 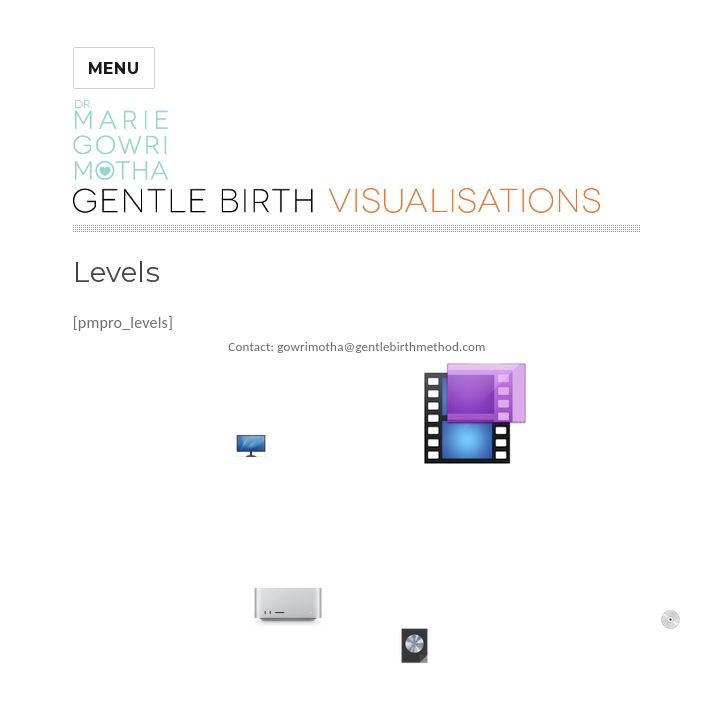 What do you see at coordinates (414, 646) in the screenshot?
I see `create a new song project from template in GarageBand` at bounding box center [414, 646].